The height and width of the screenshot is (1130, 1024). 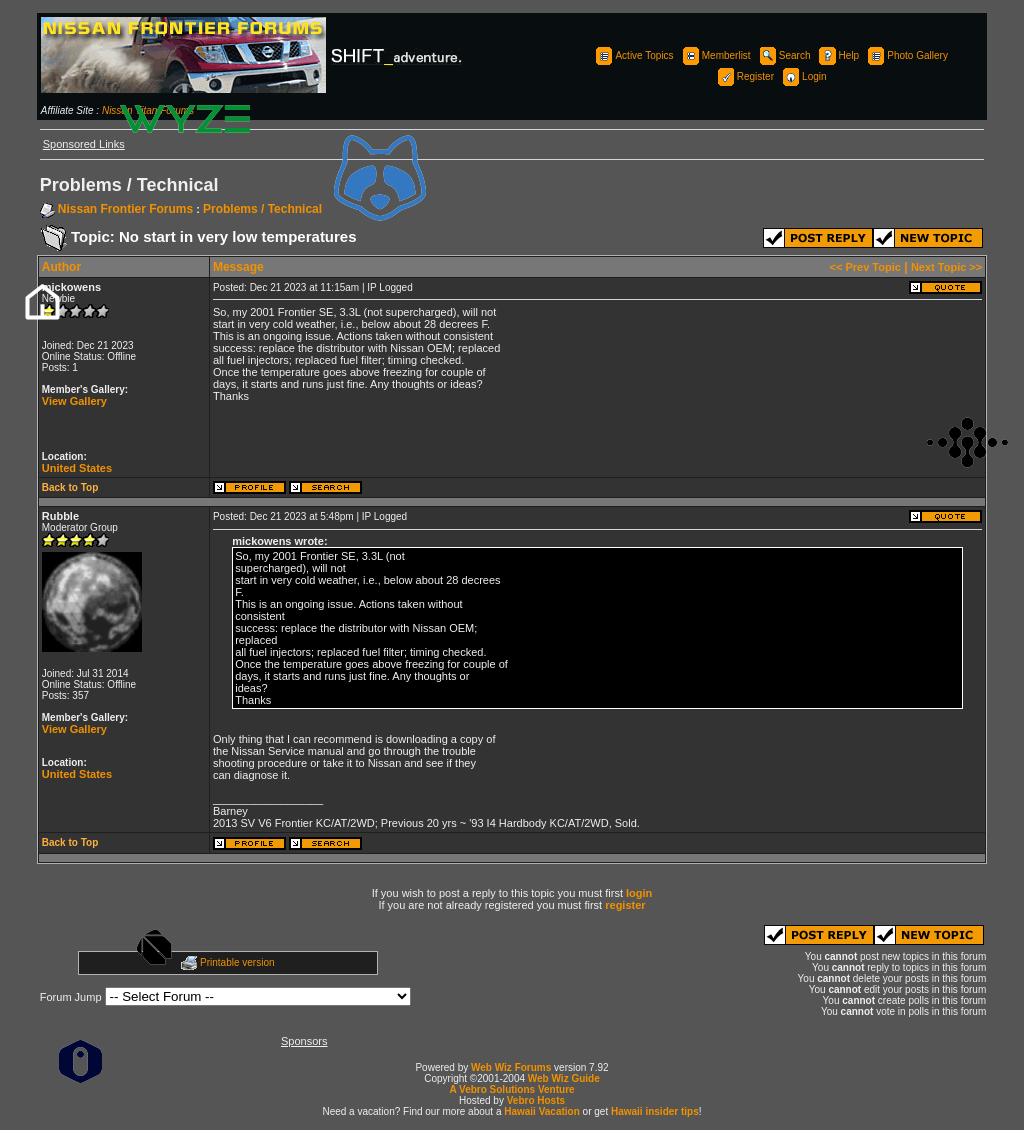 I want to click on open protocols.io website or app, so click(x=380, y=178).